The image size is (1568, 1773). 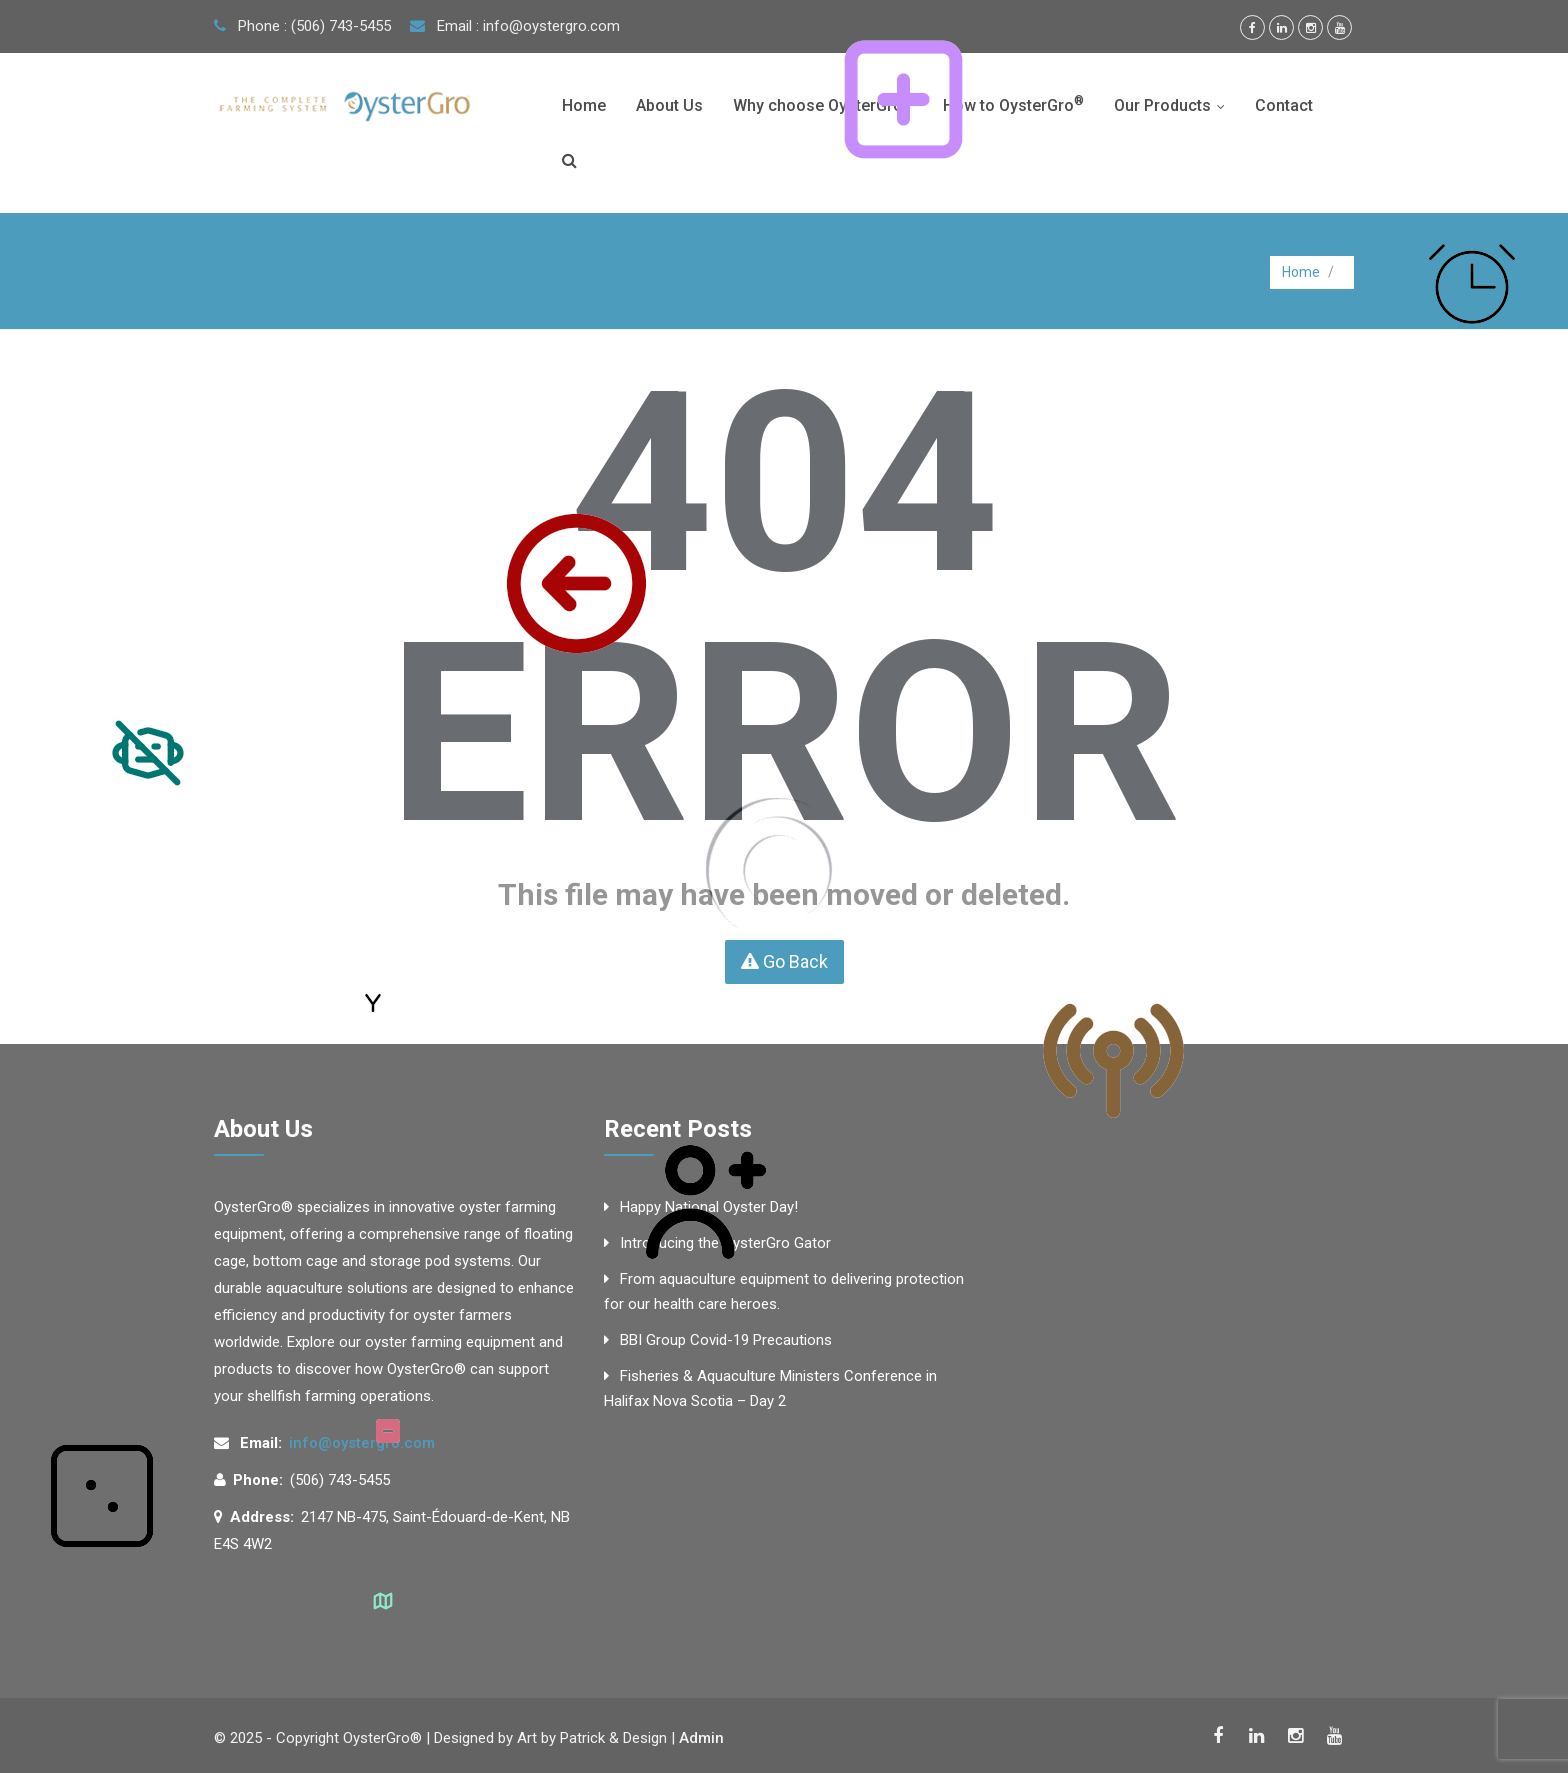 What do you see at coordinates (373, 1003) in the screenshot?
I see `represents the letter Y in text or labeling` at bounding box center [373, 1003].